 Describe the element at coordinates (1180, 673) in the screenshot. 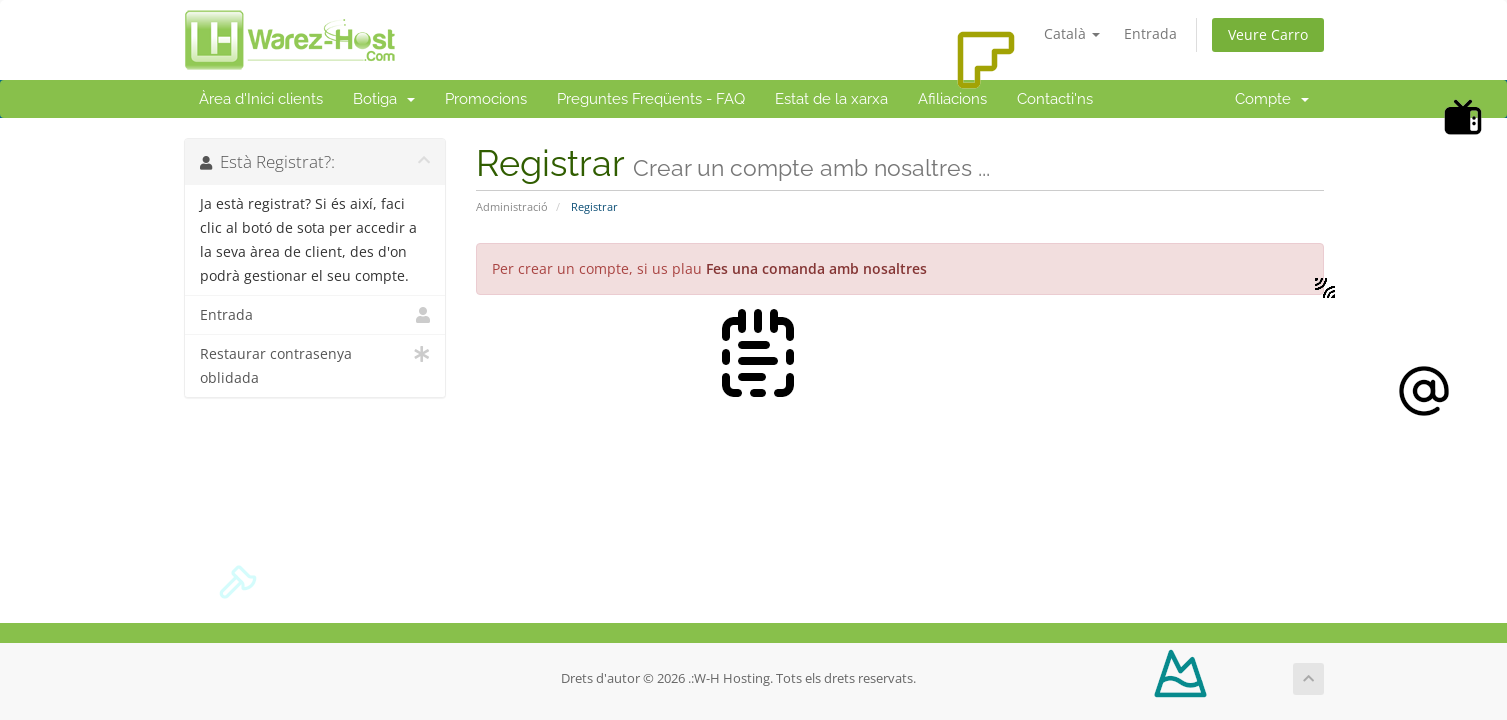

I see `view mountain or alpine destinations` at that location.